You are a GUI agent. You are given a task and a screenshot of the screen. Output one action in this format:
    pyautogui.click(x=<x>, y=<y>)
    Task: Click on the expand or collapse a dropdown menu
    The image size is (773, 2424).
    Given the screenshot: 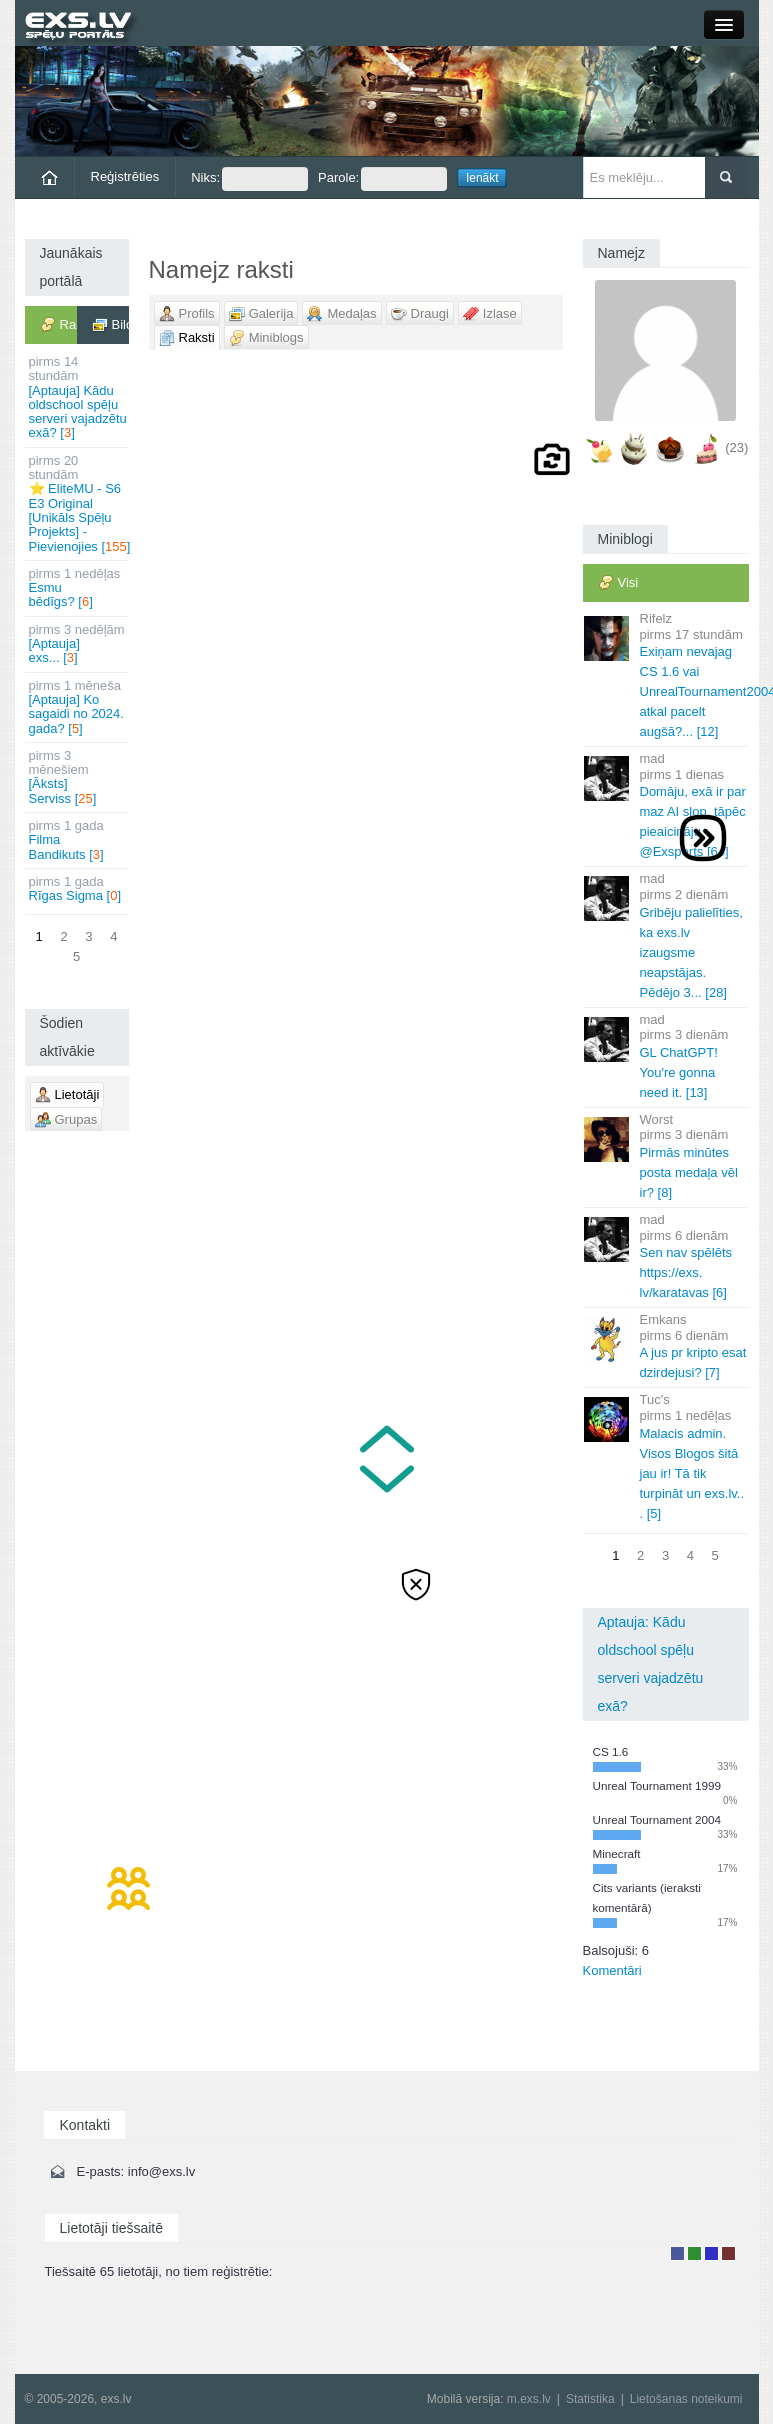 What is the action you would take?
    pyautogui.click(x=387, y=1459)
    